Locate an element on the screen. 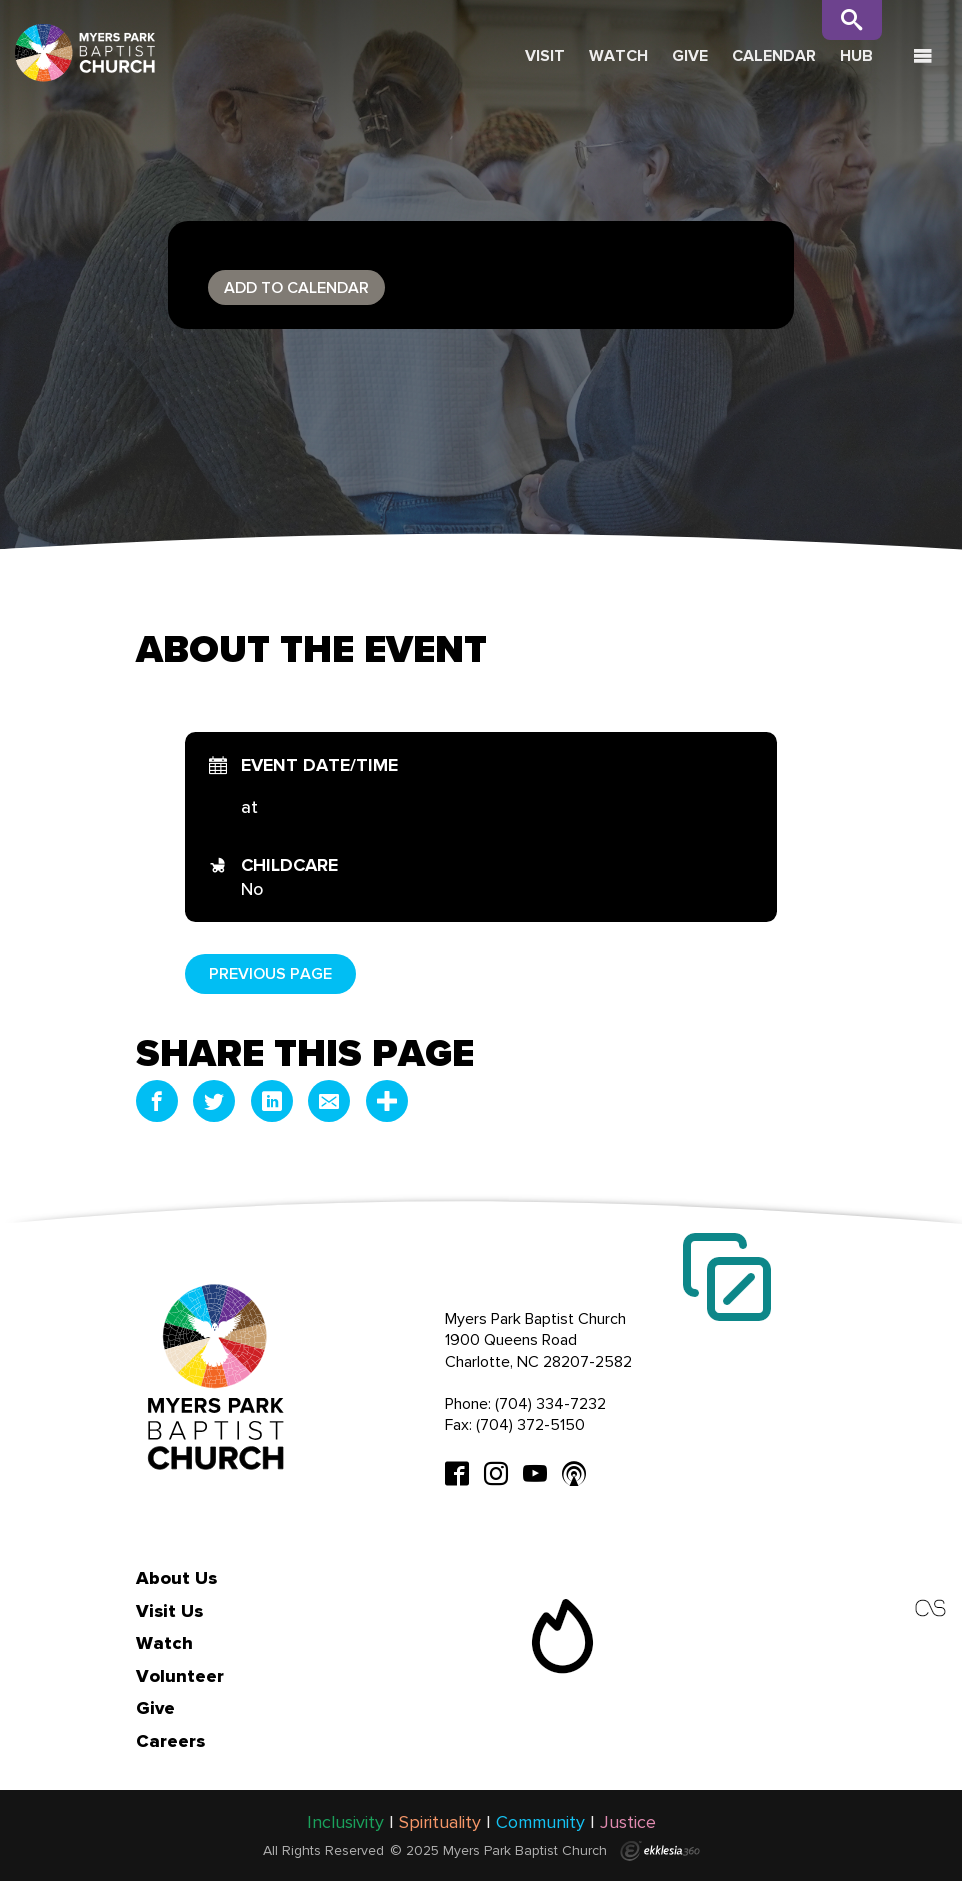  indicates trending or popular content is located at coordinates (562, 1637).